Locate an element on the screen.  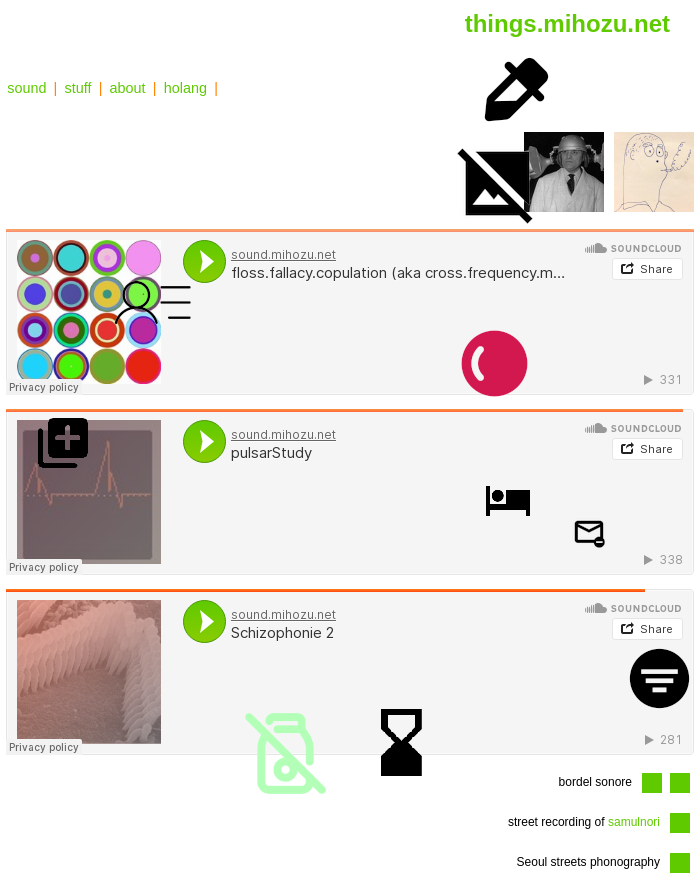
indicates time remaining or process nearing completion is located at coordinates (401, 742).